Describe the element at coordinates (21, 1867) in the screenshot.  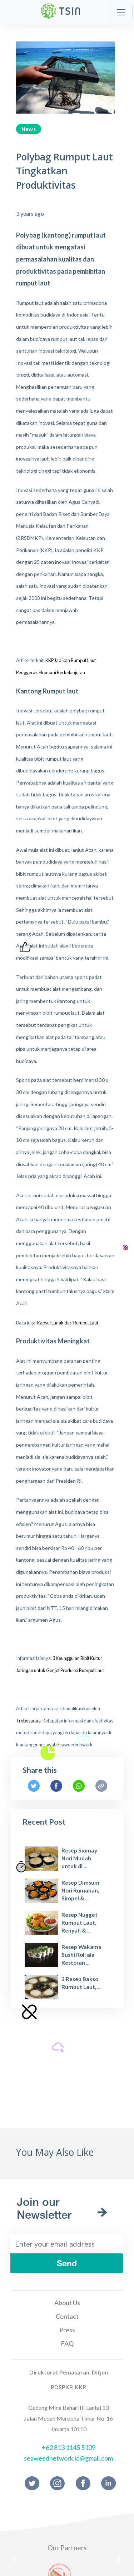
I see `set a countdown timer` at that location.